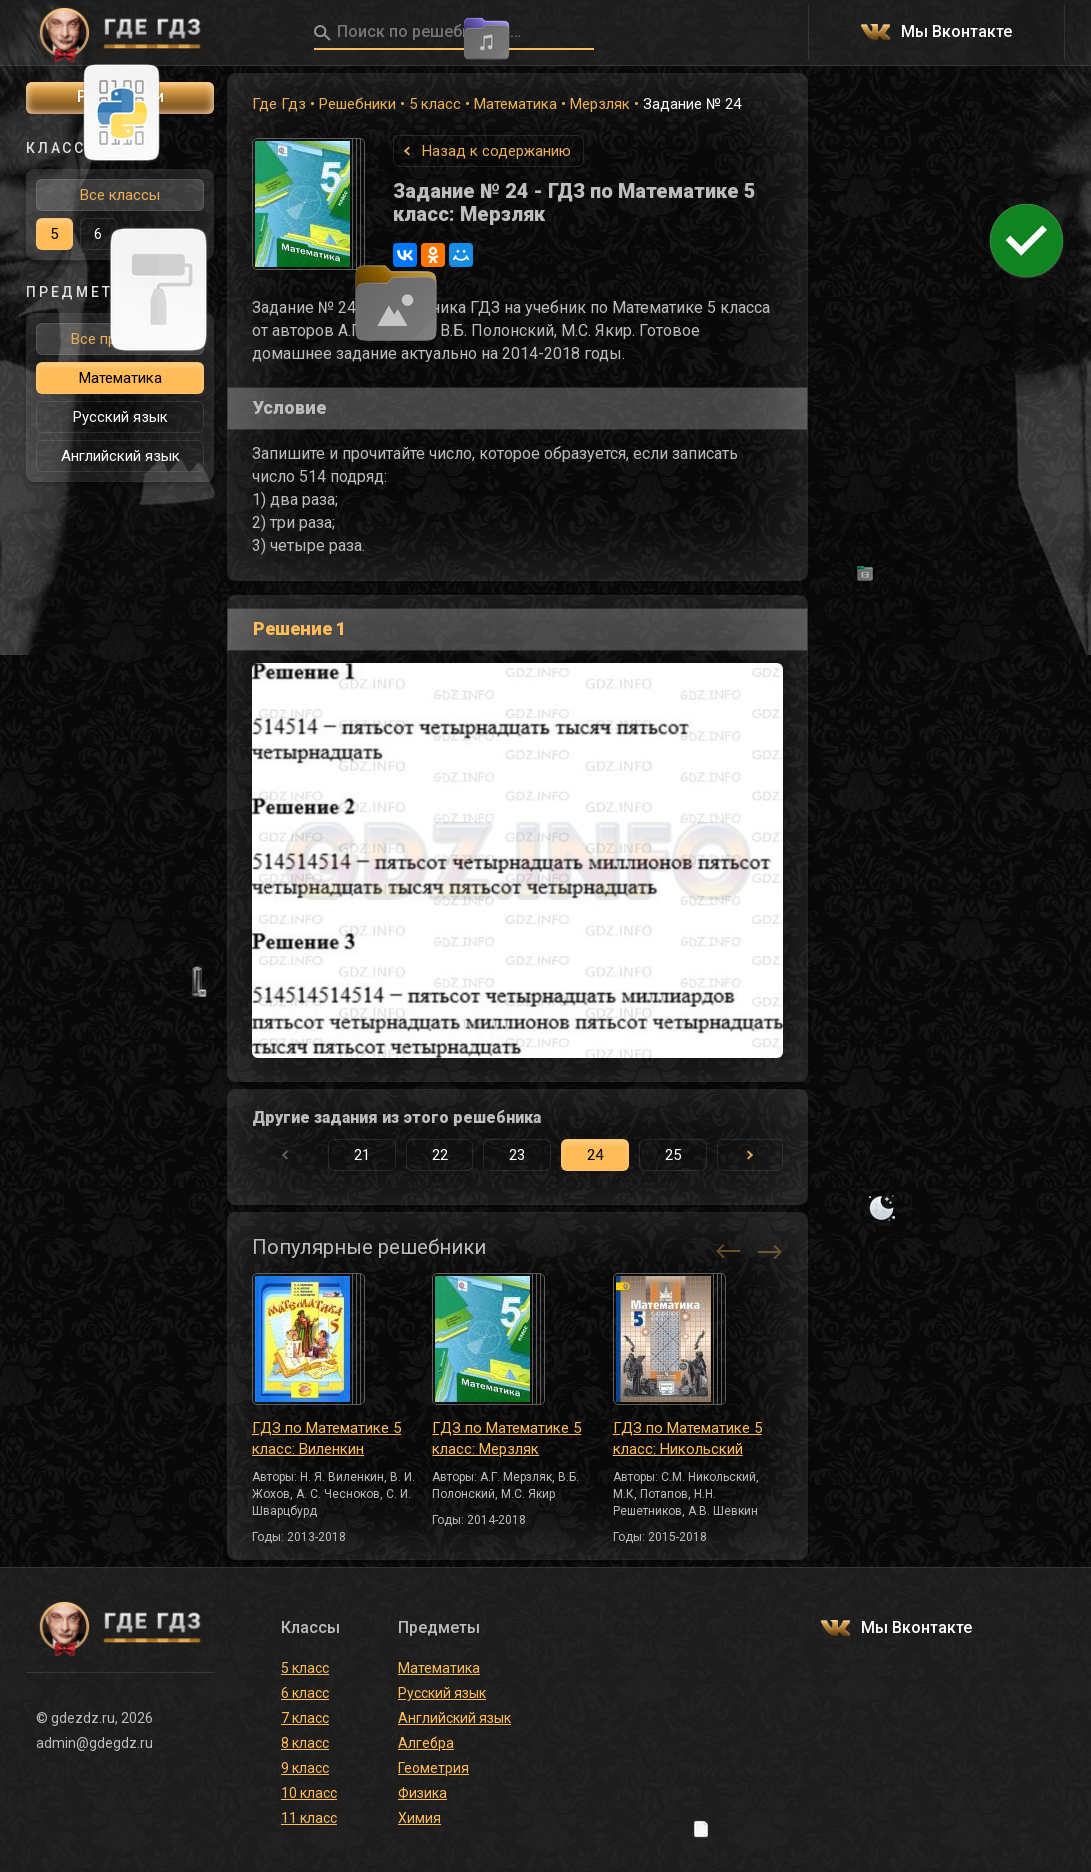  I want to click on confirm or apply changes in a dialog, so click(1026, 240).